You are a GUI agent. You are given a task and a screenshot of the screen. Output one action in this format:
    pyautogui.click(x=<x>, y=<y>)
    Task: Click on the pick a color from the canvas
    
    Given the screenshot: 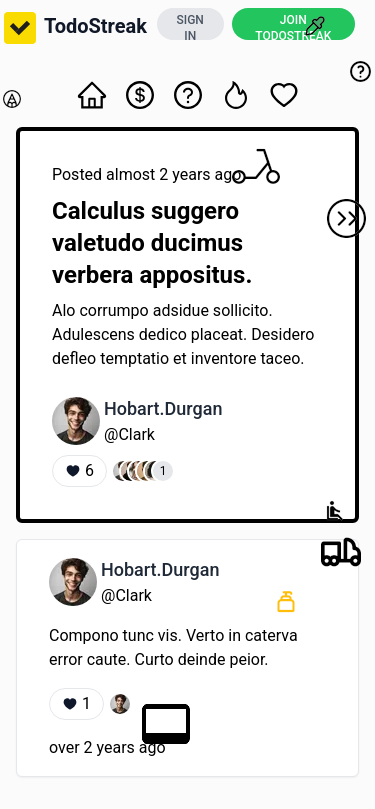 What is the action you would take?
    pyautogui.click(x=315, y=26)
    